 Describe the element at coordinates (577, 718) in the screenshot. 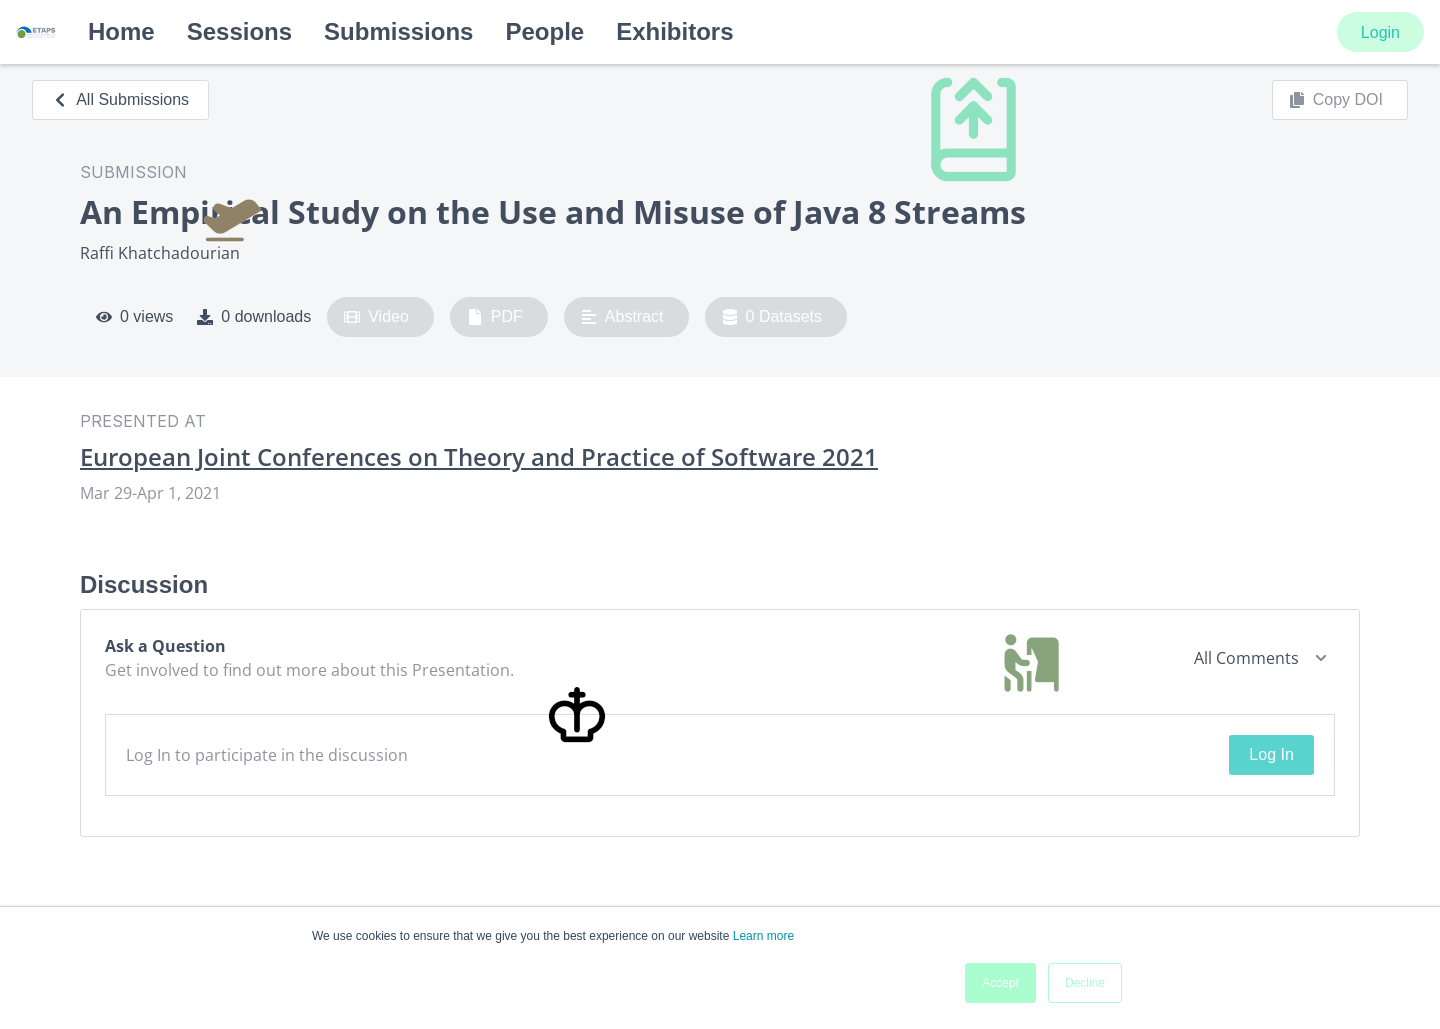

I see `indicates premium or royal status` at that location.